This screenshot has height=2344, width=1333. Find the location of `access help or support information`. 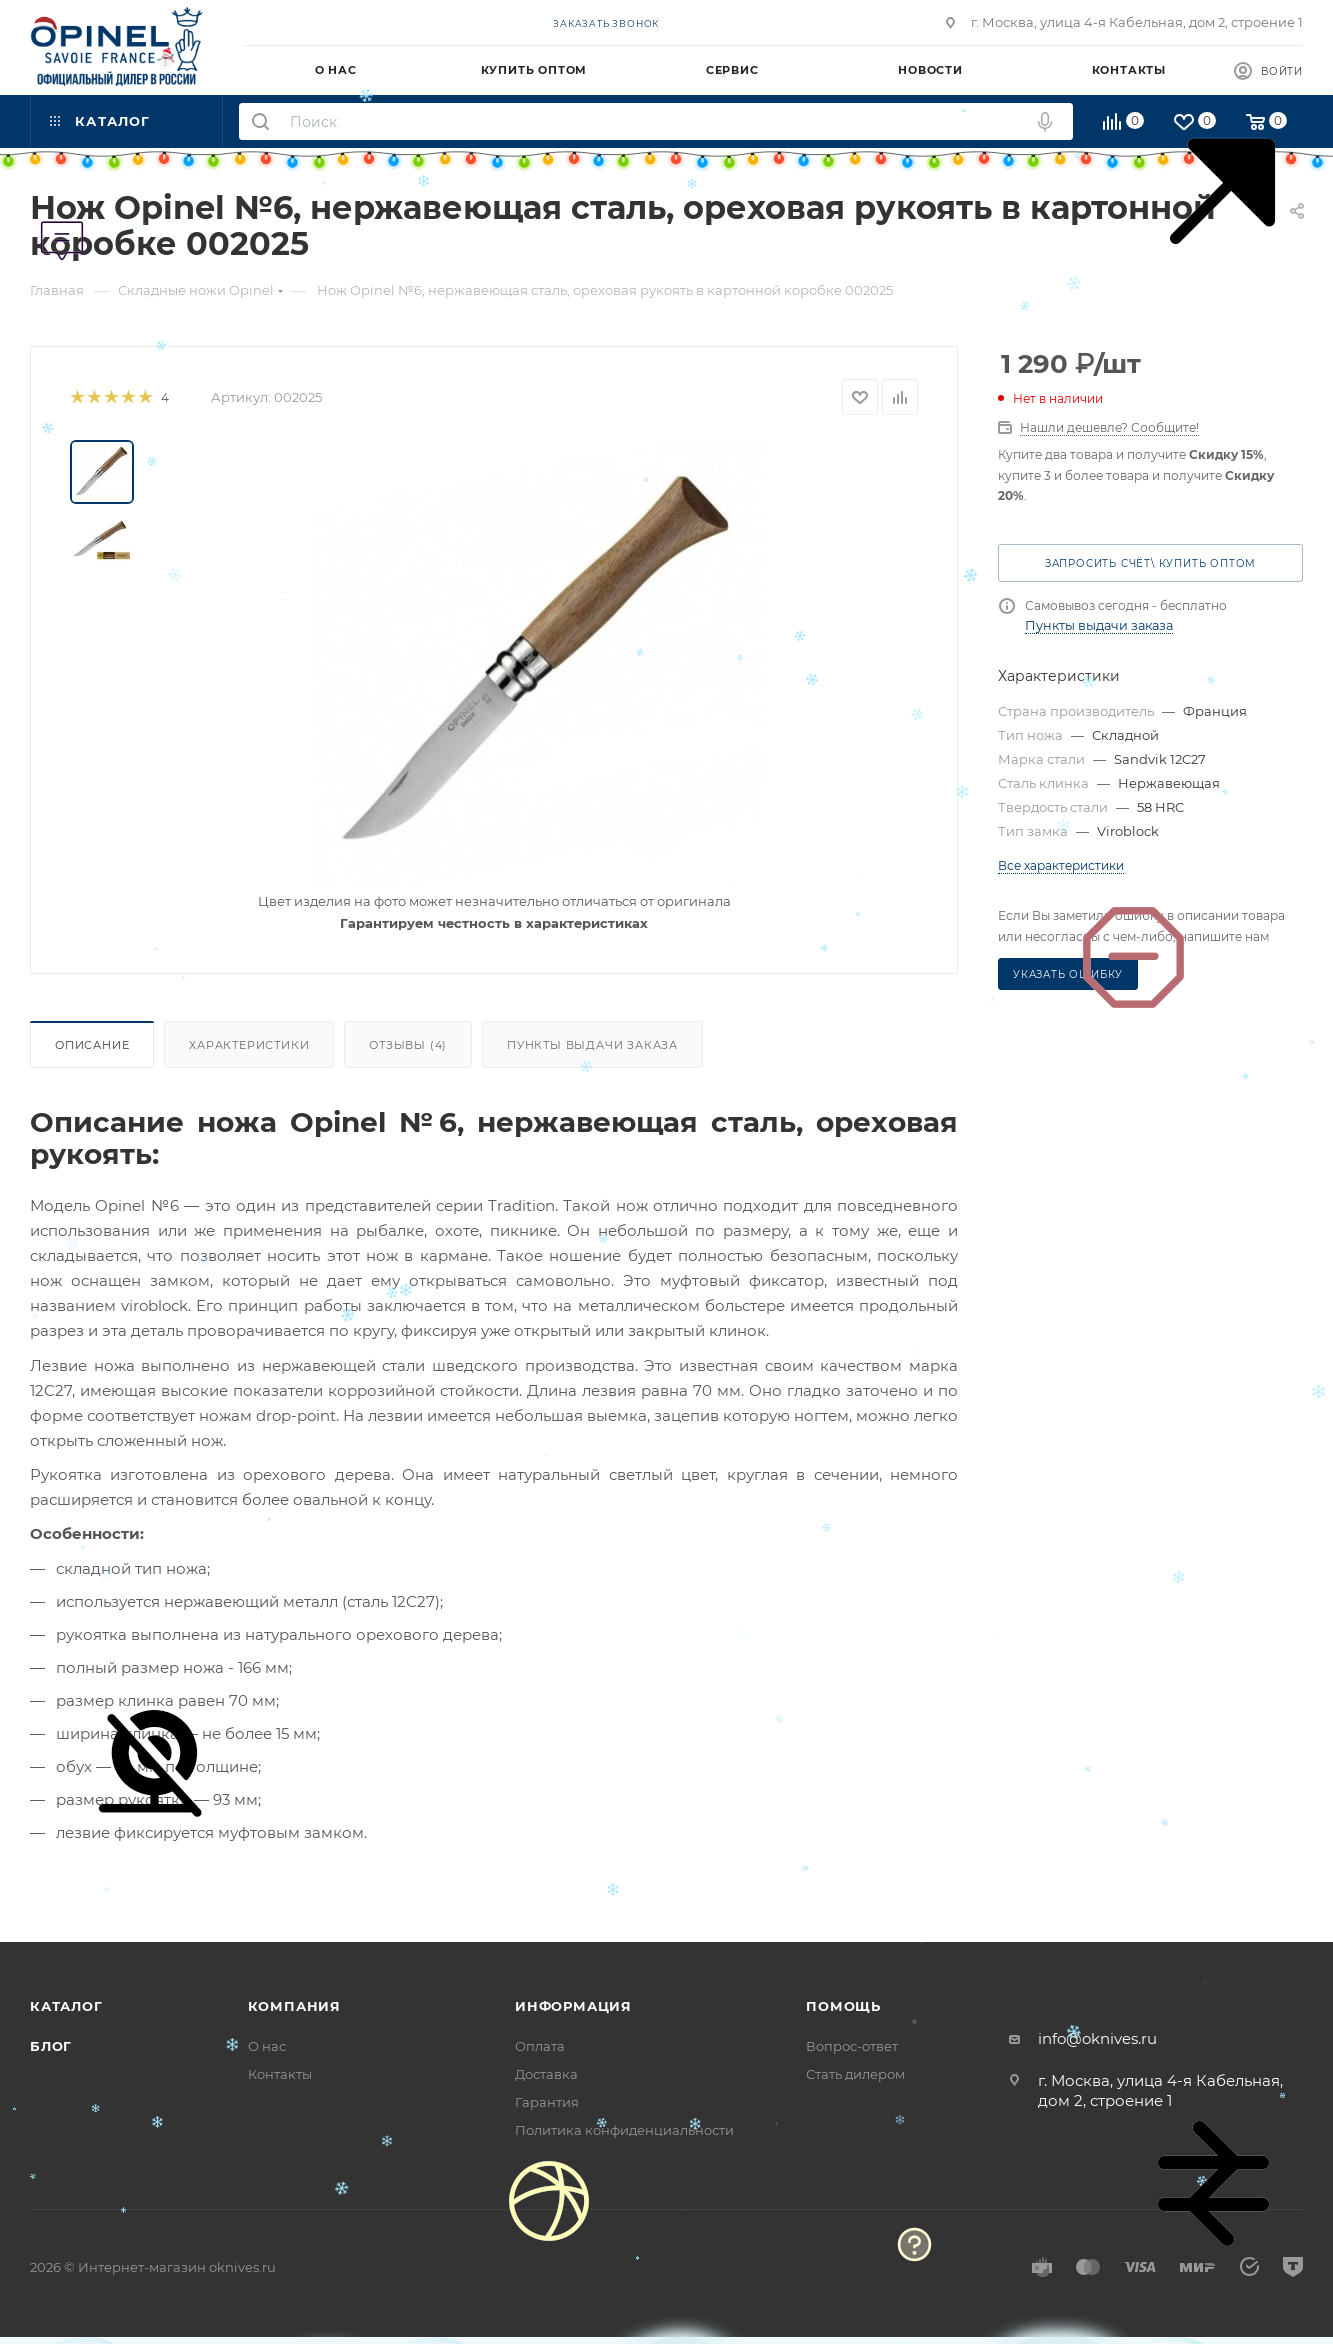

access help or support information is located at coordinates (914, 2244).